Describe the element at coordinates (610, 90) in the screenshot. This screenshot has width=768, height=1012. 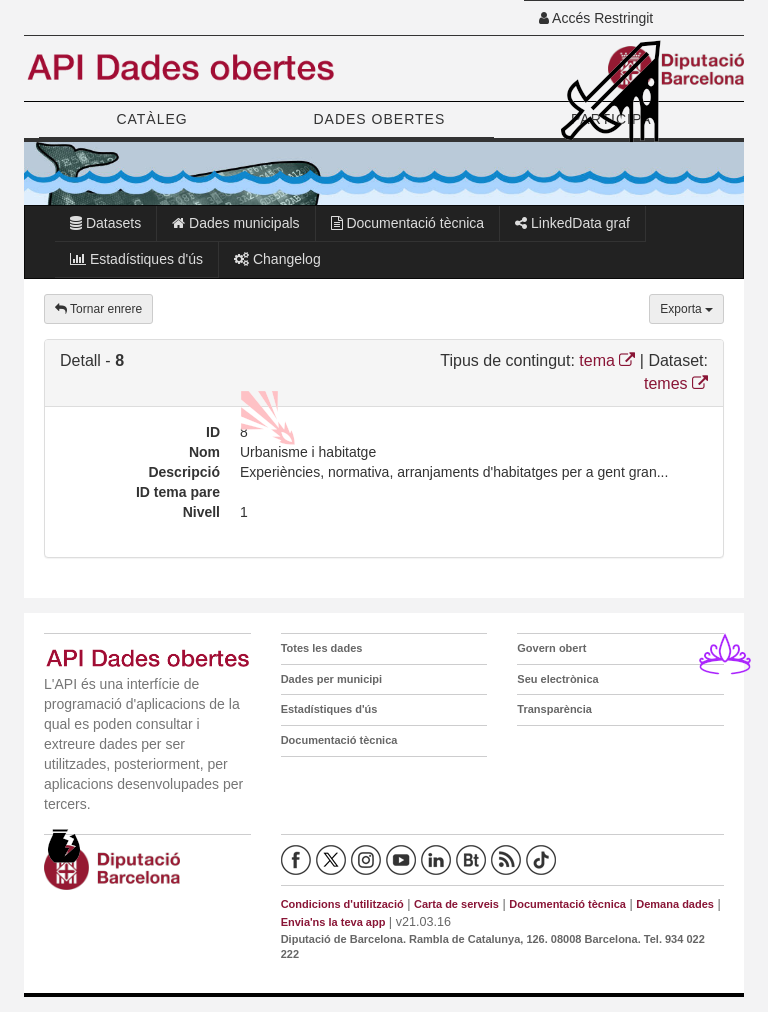
I see `indicates a critical hit or bleeding damage effect` at that location.